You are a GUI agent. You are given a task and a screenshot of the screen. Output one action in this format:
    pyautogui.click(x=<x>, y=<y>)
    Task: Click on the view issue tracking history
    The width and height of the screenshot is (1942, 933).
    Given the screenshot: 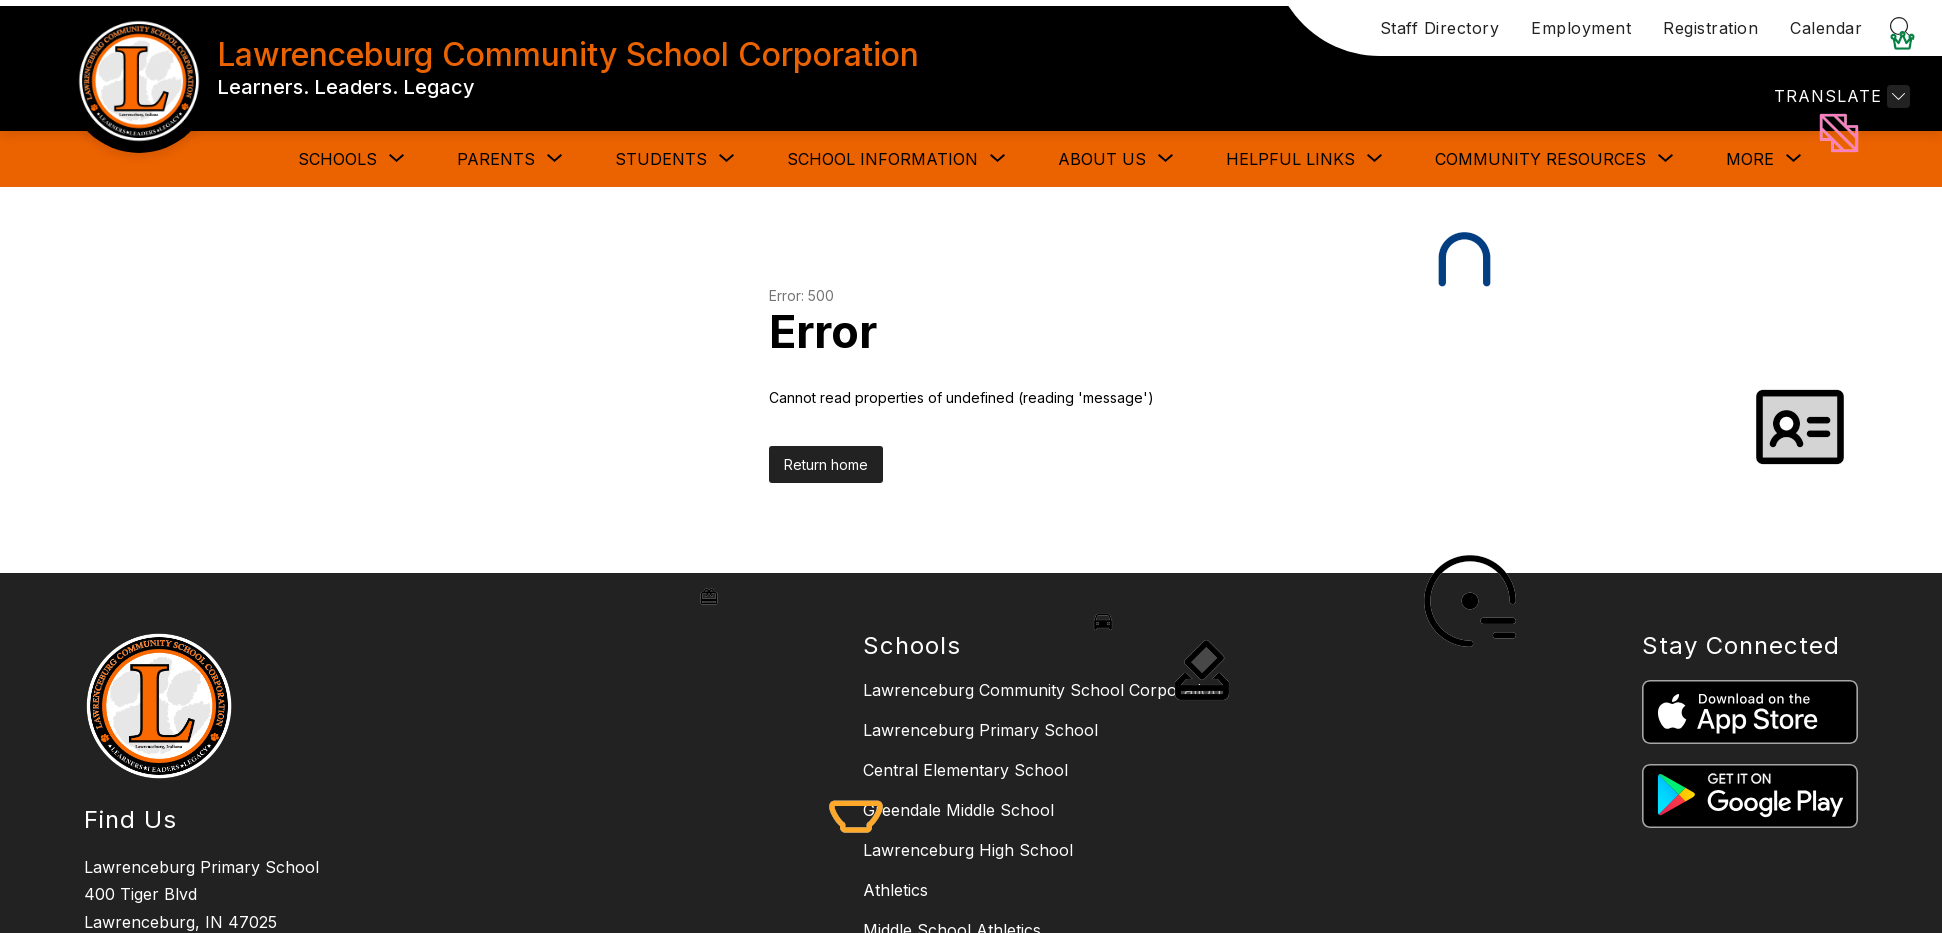 What is the action you would take?
    pyautogui.click(x=1470, y=601)
    